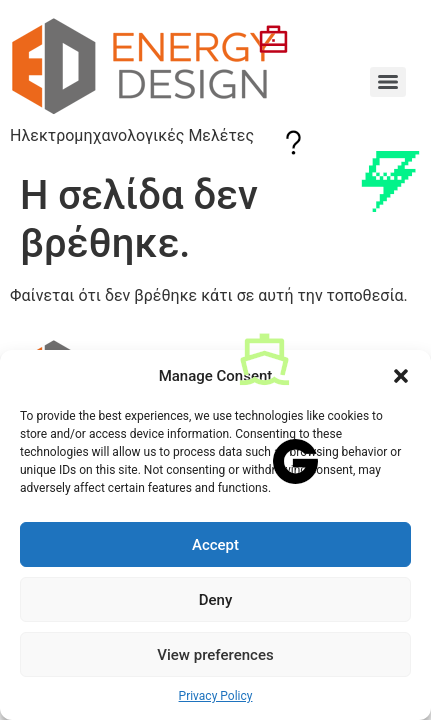 Image resolution: width=431 pixels, height=720 pixels. What do you see at coordinates (273, 40) in the screenshot?
I see `access work or business features` at bounding box center [273, 40].